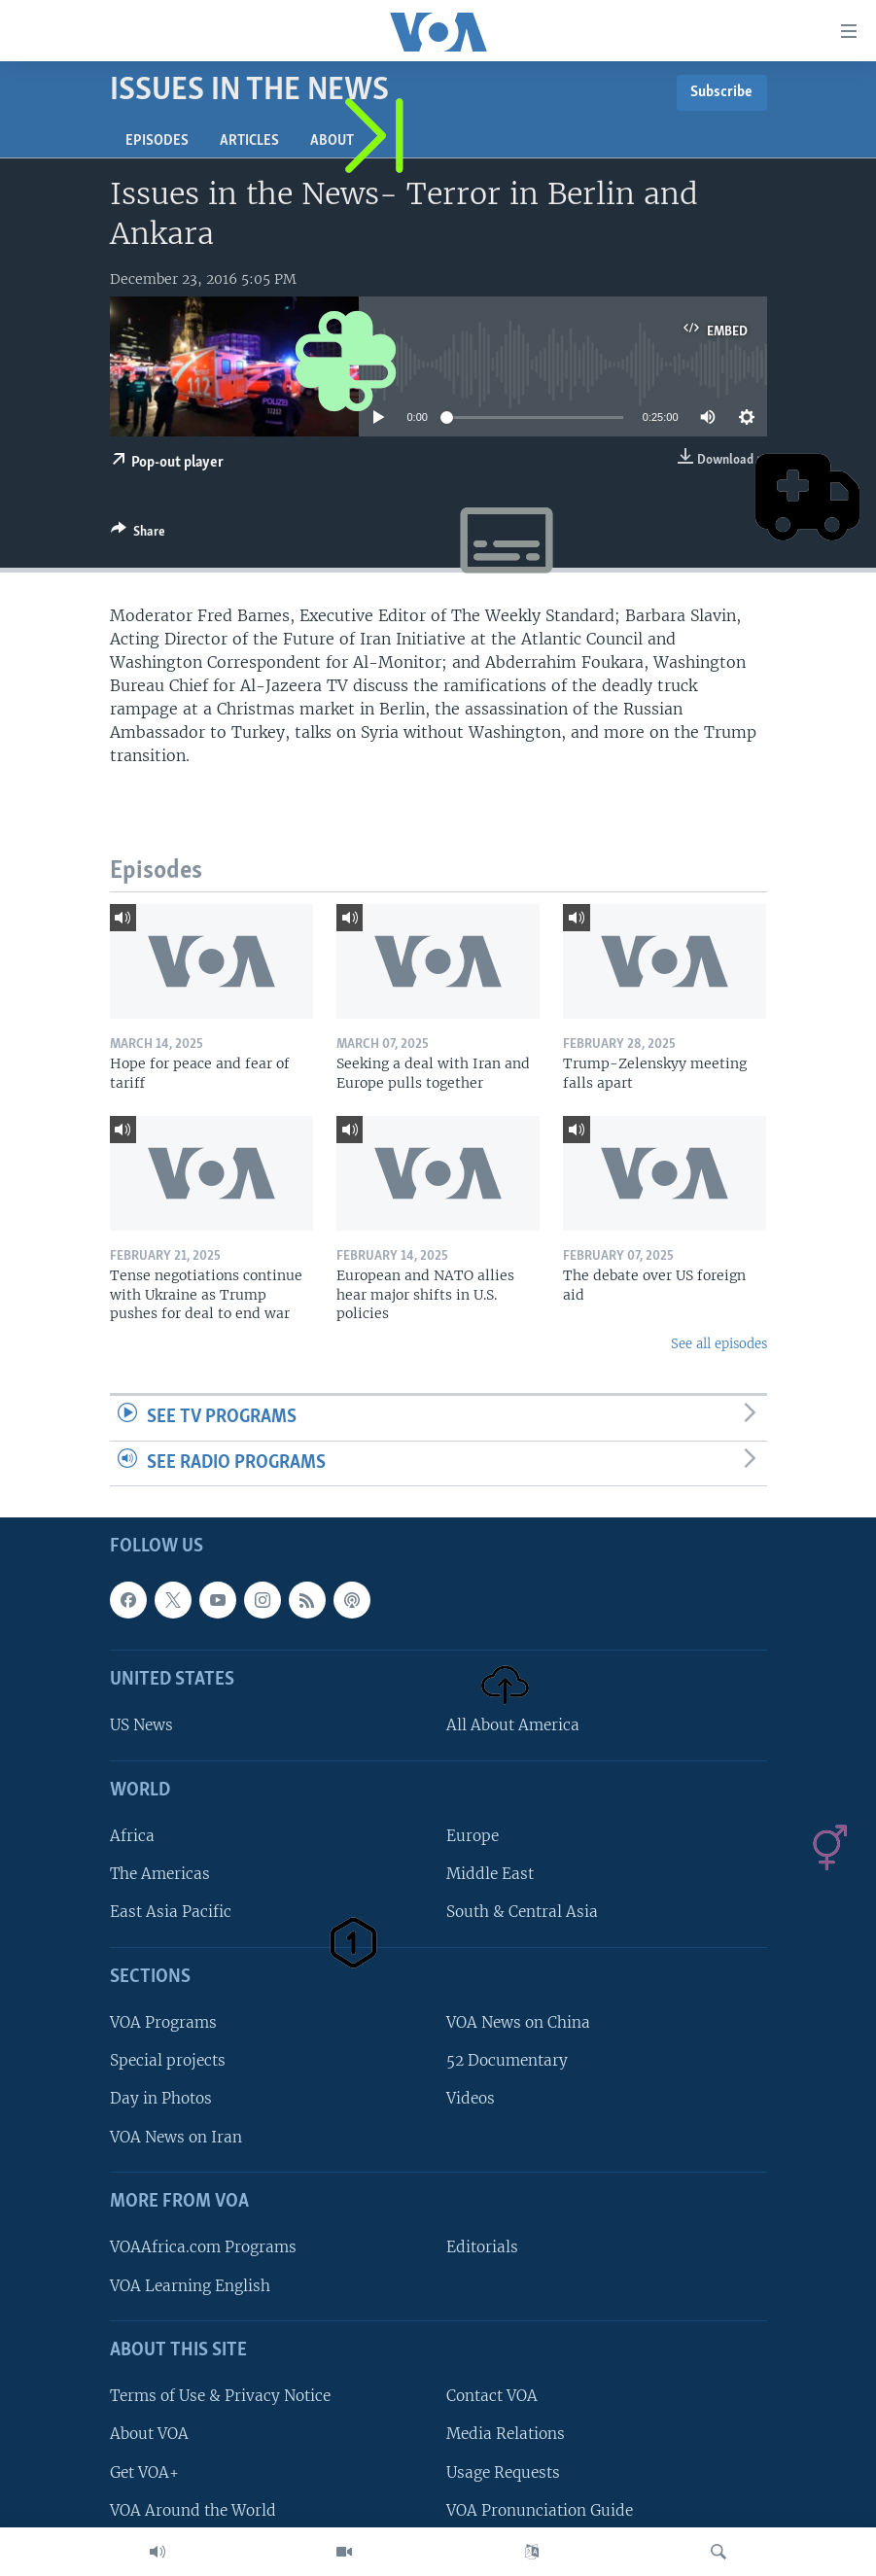 This screenshot has height=2576, width=876. I want to click on request emergency medical services, so click(807, 494).